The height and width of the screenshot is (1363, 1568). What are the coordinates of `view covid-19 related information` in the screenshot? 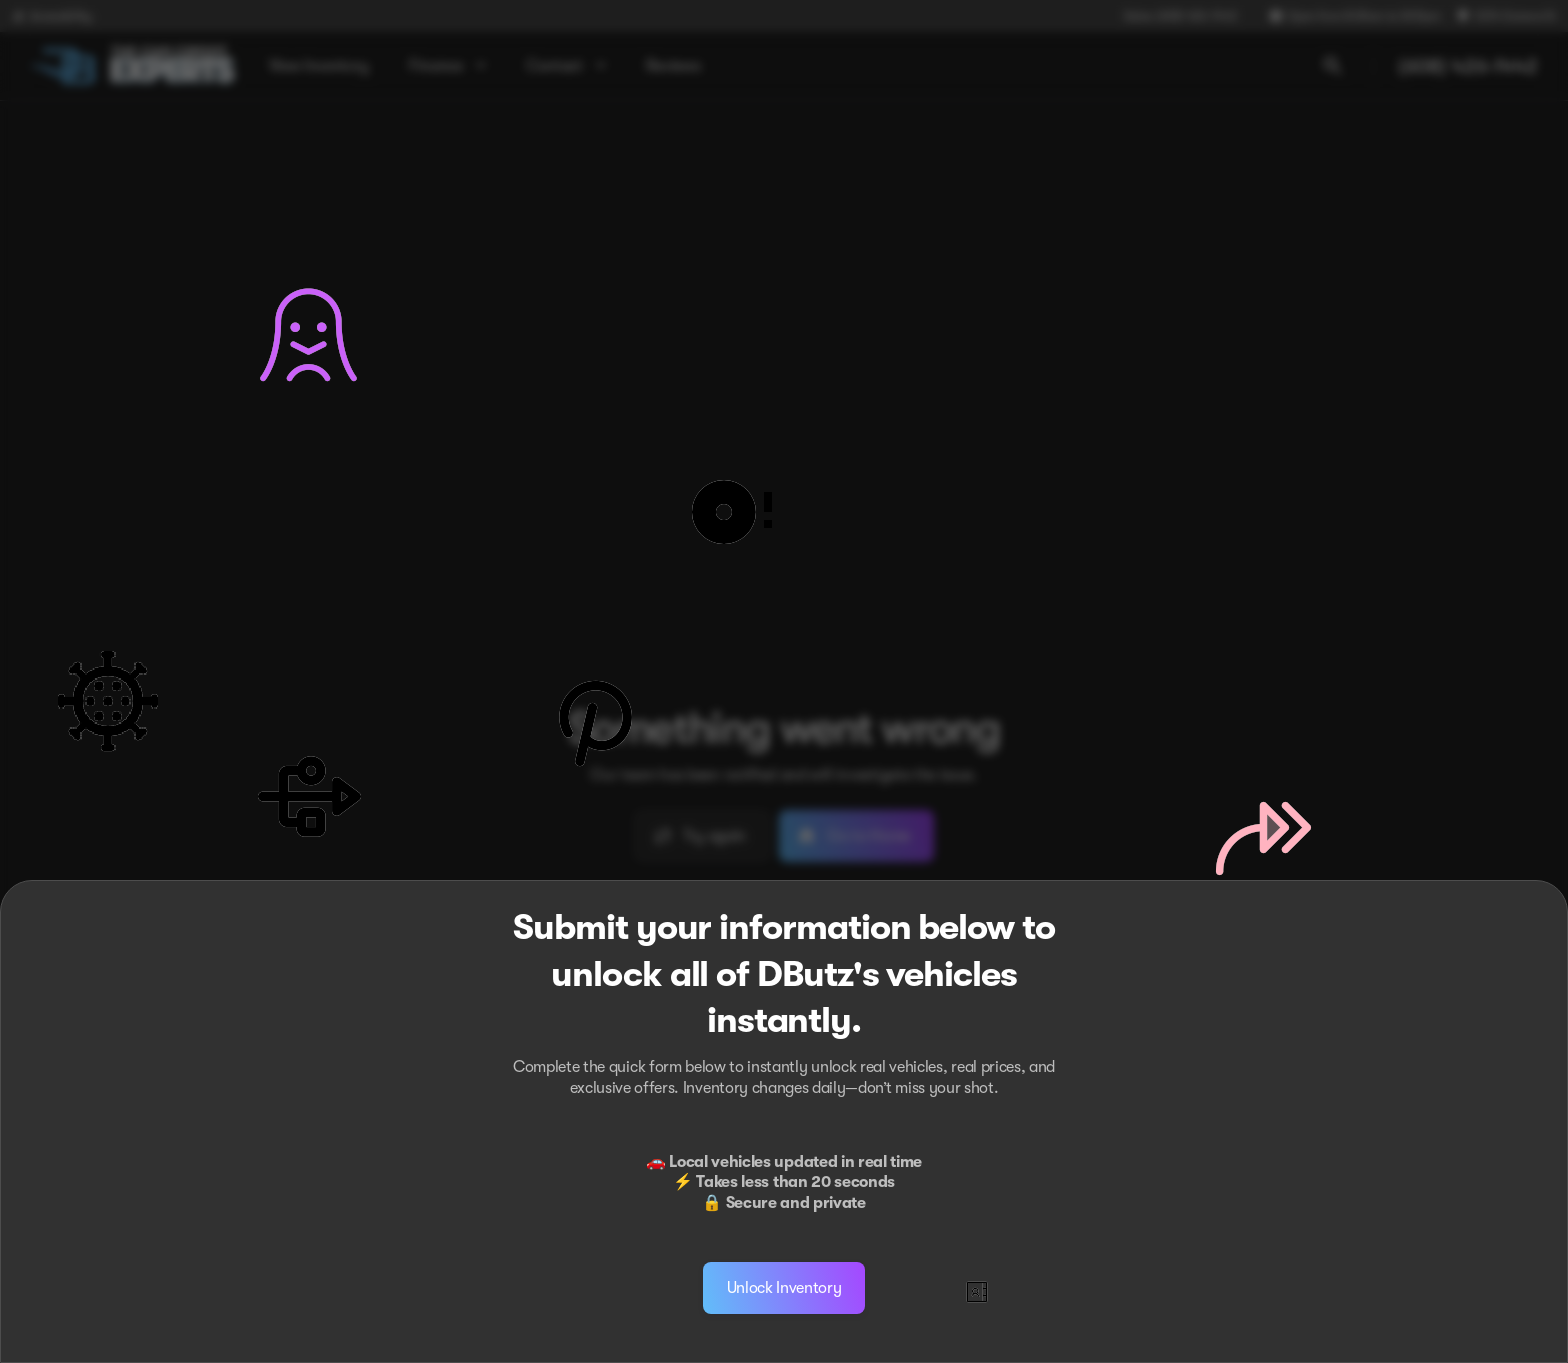 It's located at (108, 701).